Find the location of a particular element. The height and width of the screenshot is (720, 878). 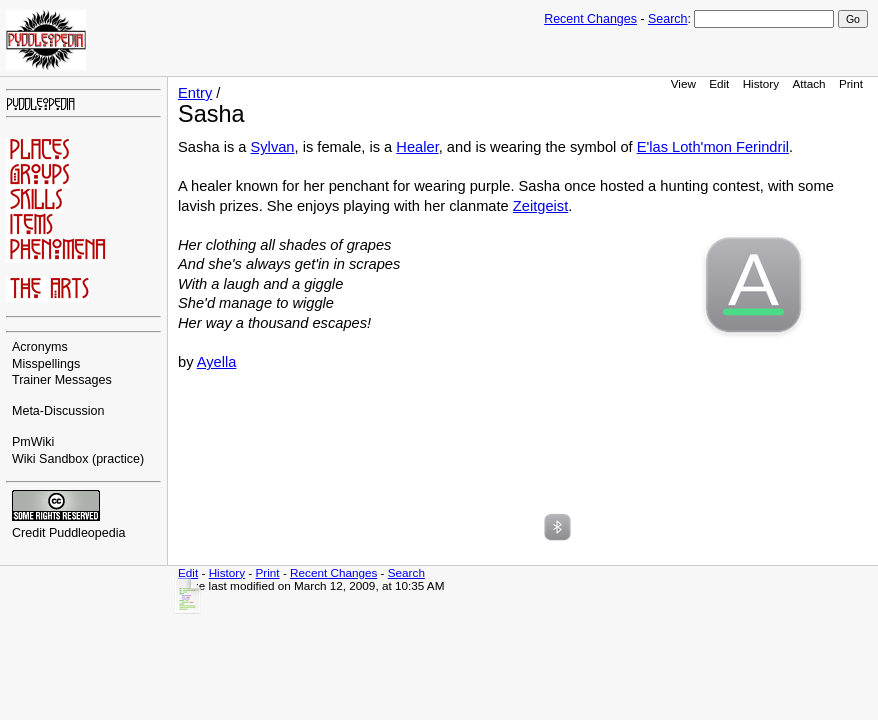

a COBOL source code file is located at coordinates (187, 596).